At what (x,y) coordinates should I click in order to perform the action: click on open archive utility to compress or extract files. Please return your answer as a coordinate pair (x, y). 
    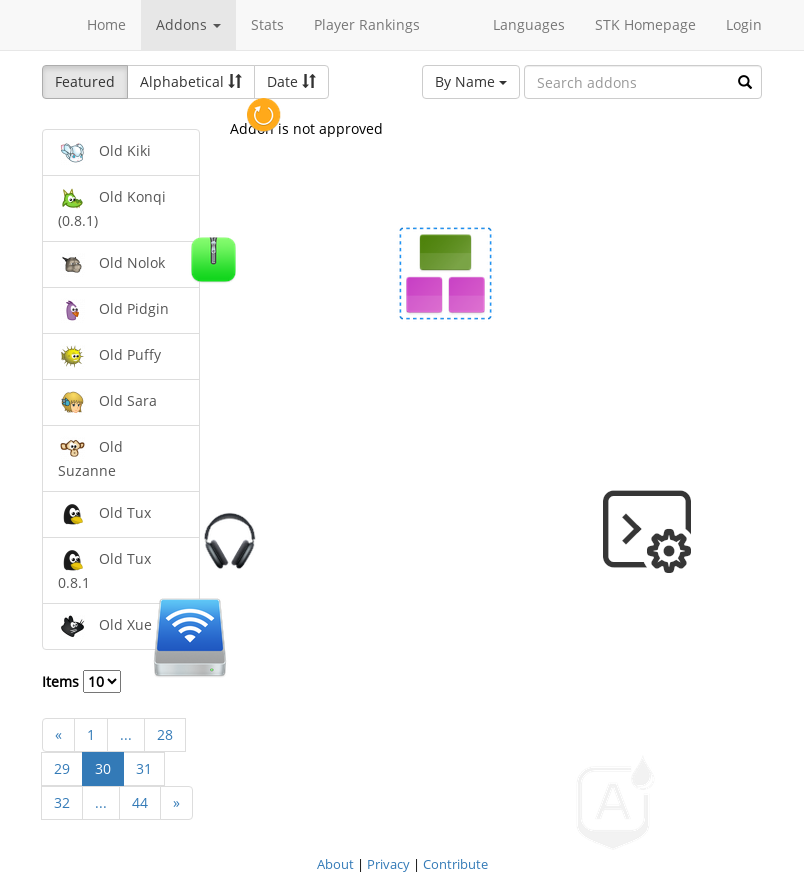
    Looking at the image, I should click on (213, 259).